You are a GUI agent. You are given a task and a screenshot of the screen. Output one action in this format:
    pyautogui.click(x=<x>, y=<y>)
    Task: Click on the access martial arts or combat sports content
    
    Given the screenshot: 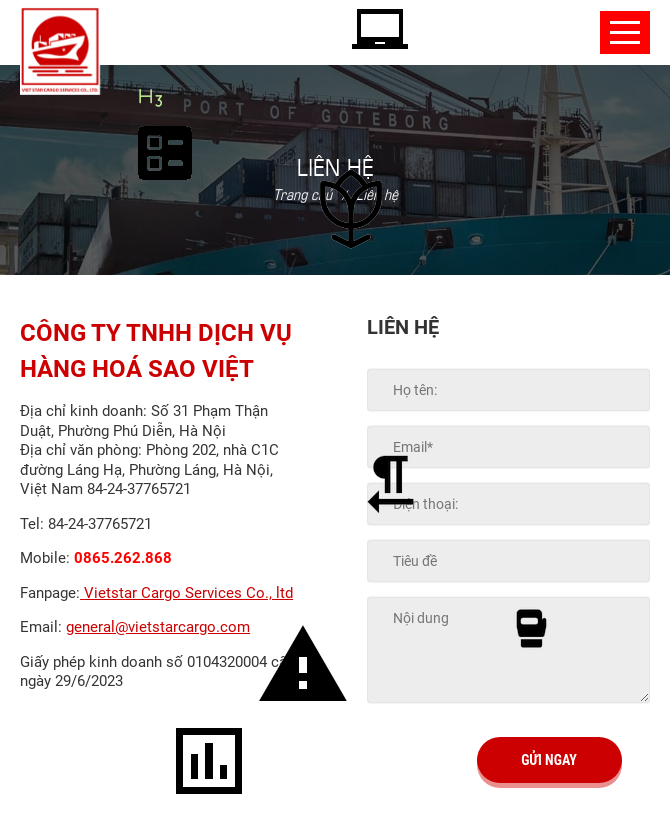 What is the action you would take?
    pyautogui.click(x=531, y=628)
    